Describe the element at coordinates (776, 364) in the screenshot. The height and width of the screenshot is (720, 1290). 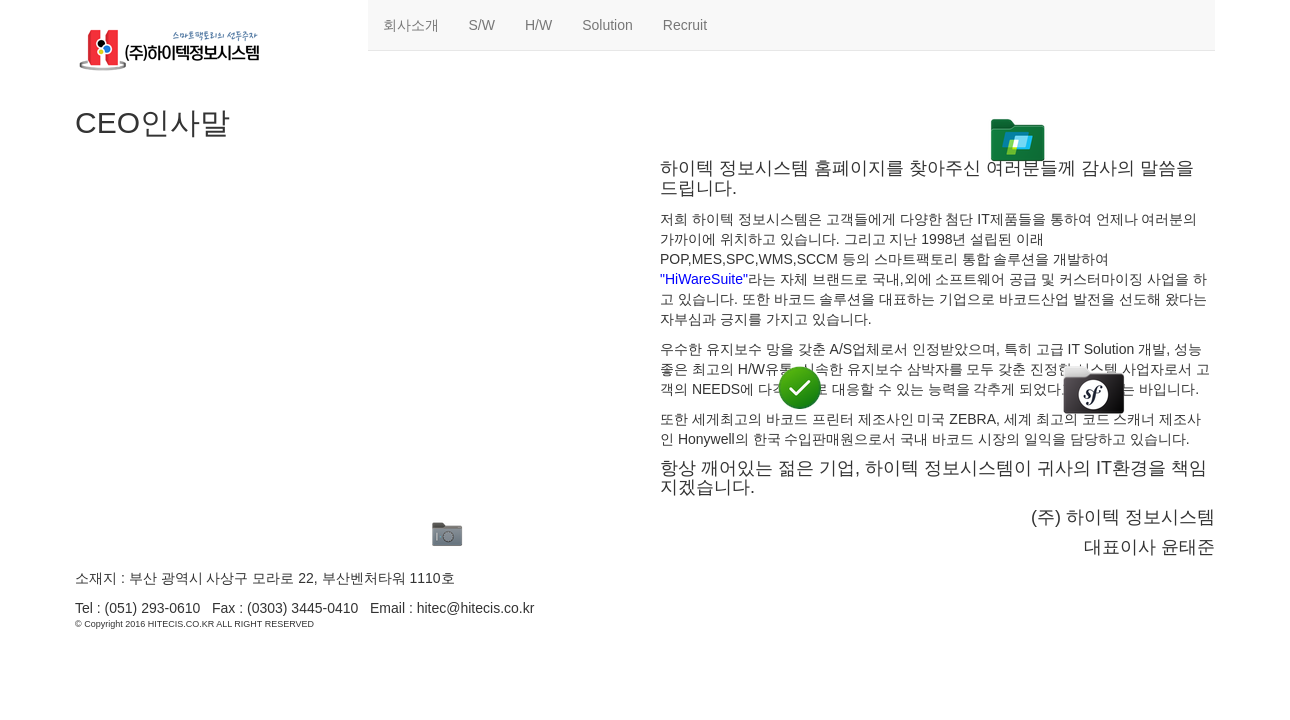
I see `indicates a successfully completed action` at that location.